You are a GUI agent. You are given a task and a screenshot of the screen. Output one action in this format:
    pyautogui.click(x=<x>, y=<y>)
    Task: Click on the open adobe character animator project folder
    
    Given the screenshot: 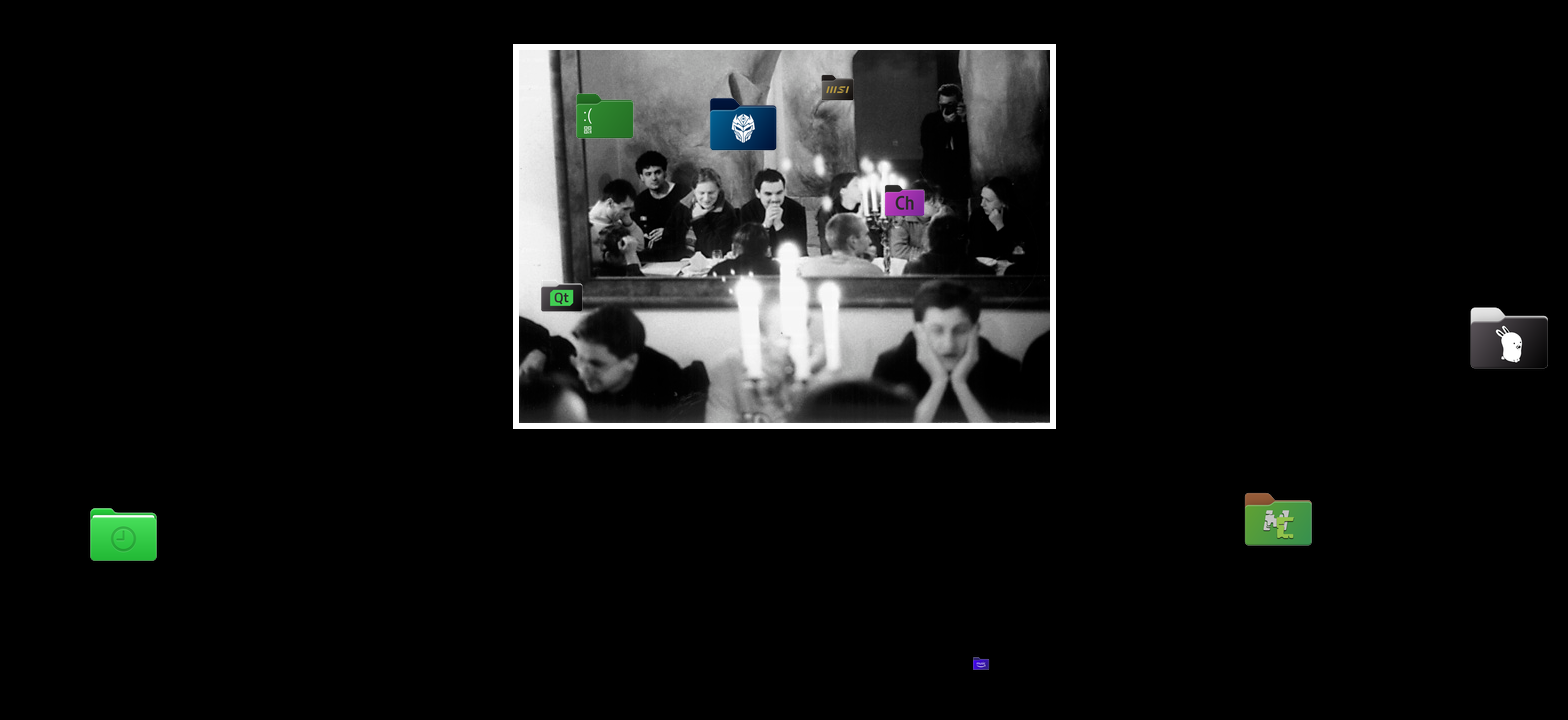 What is the action you would take?
    pyautogui.click(x=904, y=201)
    